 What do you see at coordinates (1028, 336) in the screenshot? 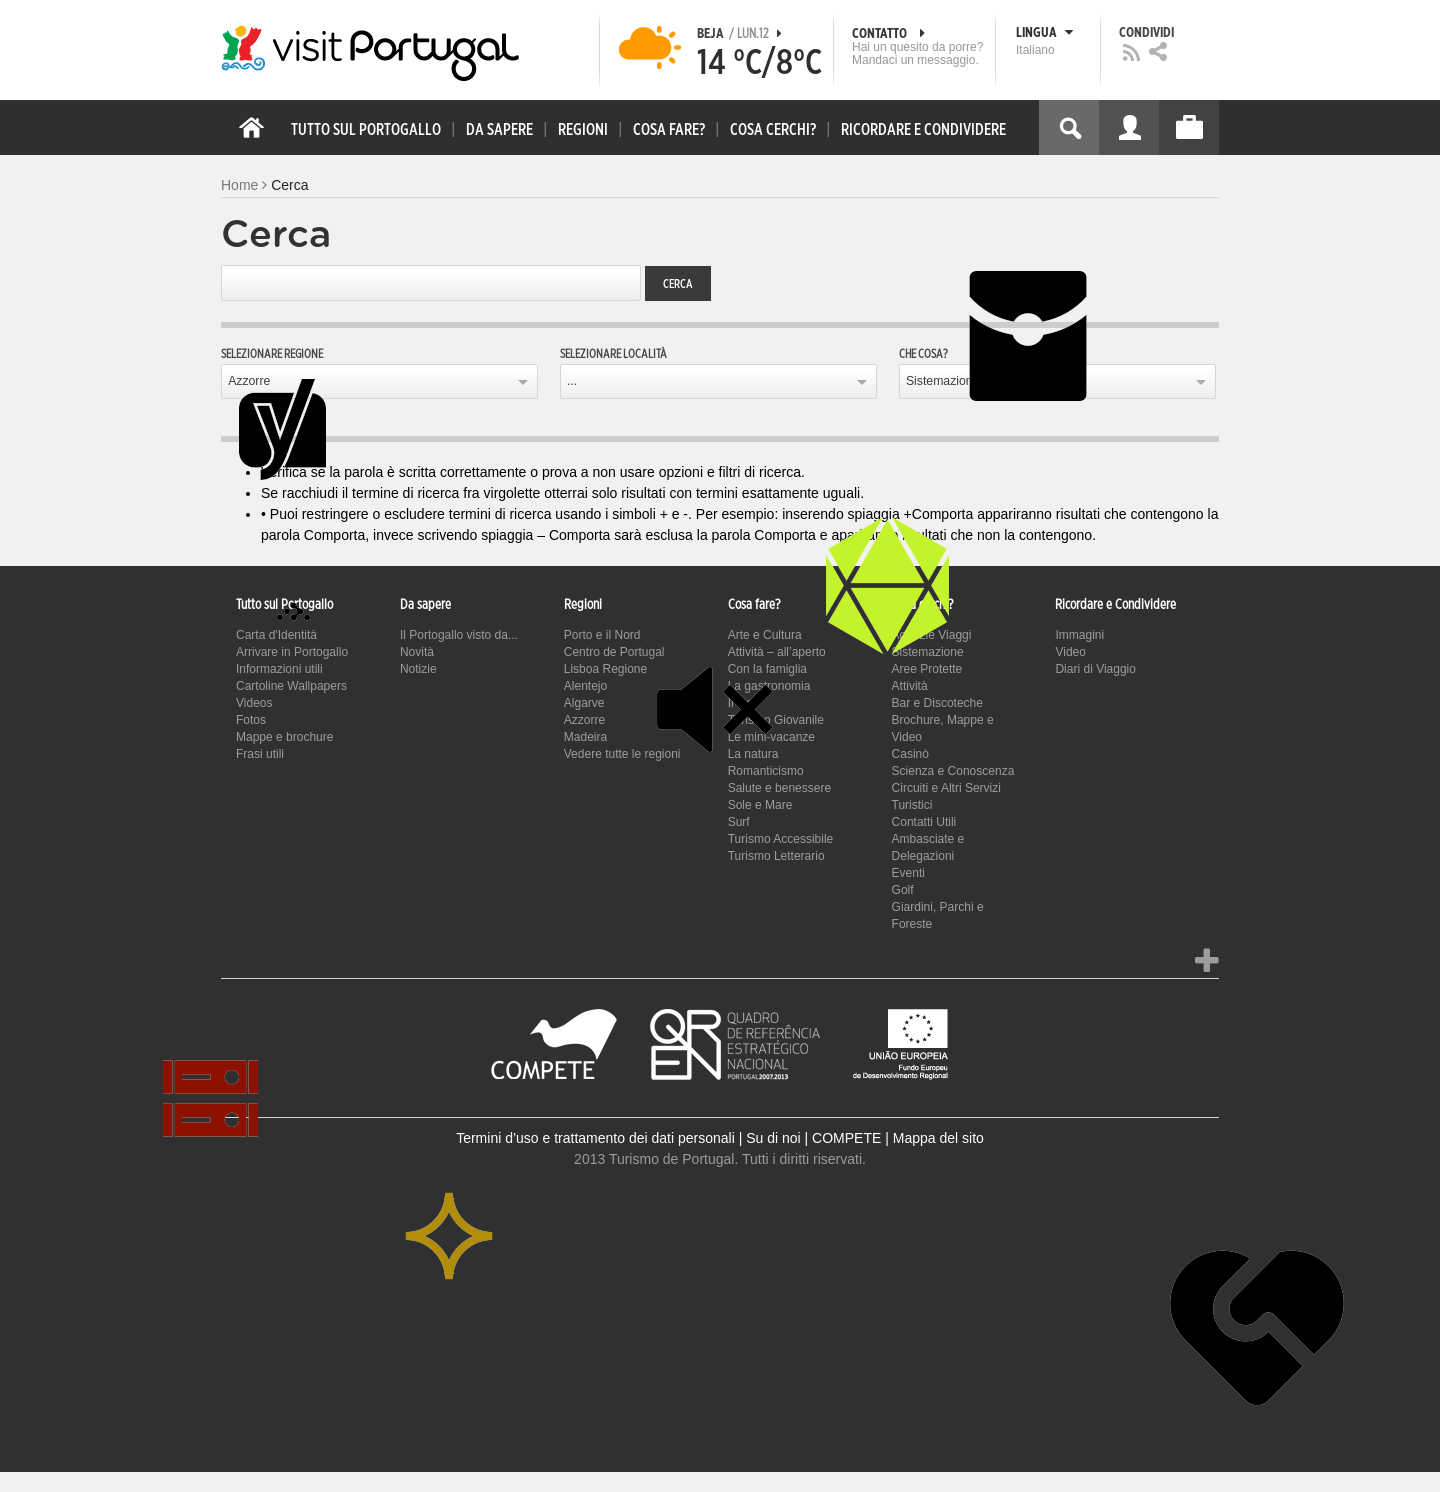
I see `send a red packet or digital gift money` at bounding box center [1028, 336].